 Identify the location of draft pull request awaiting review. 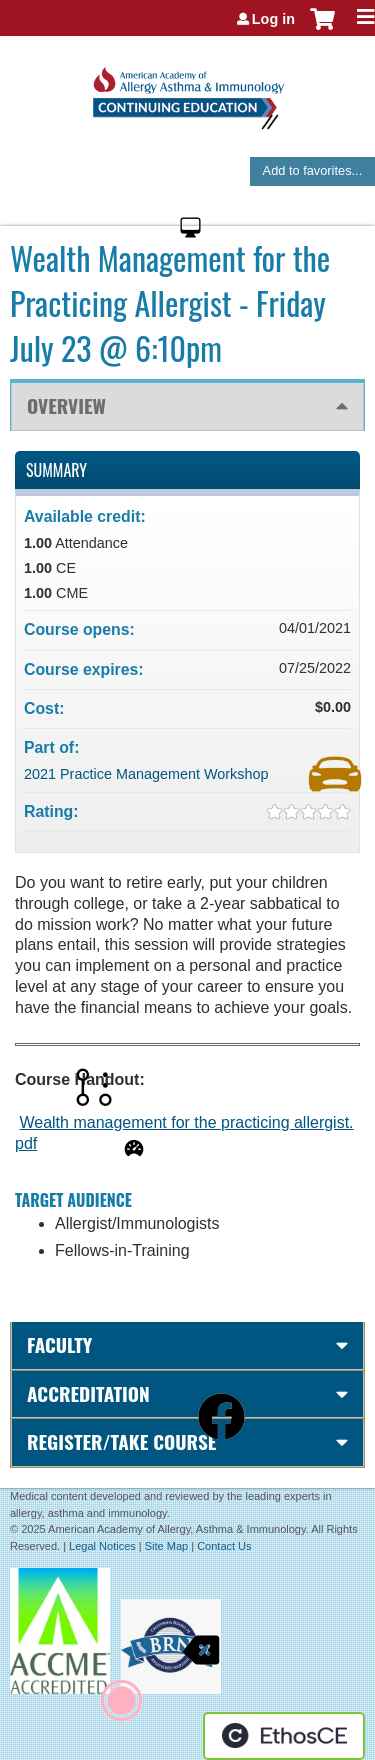
(94, 1086).